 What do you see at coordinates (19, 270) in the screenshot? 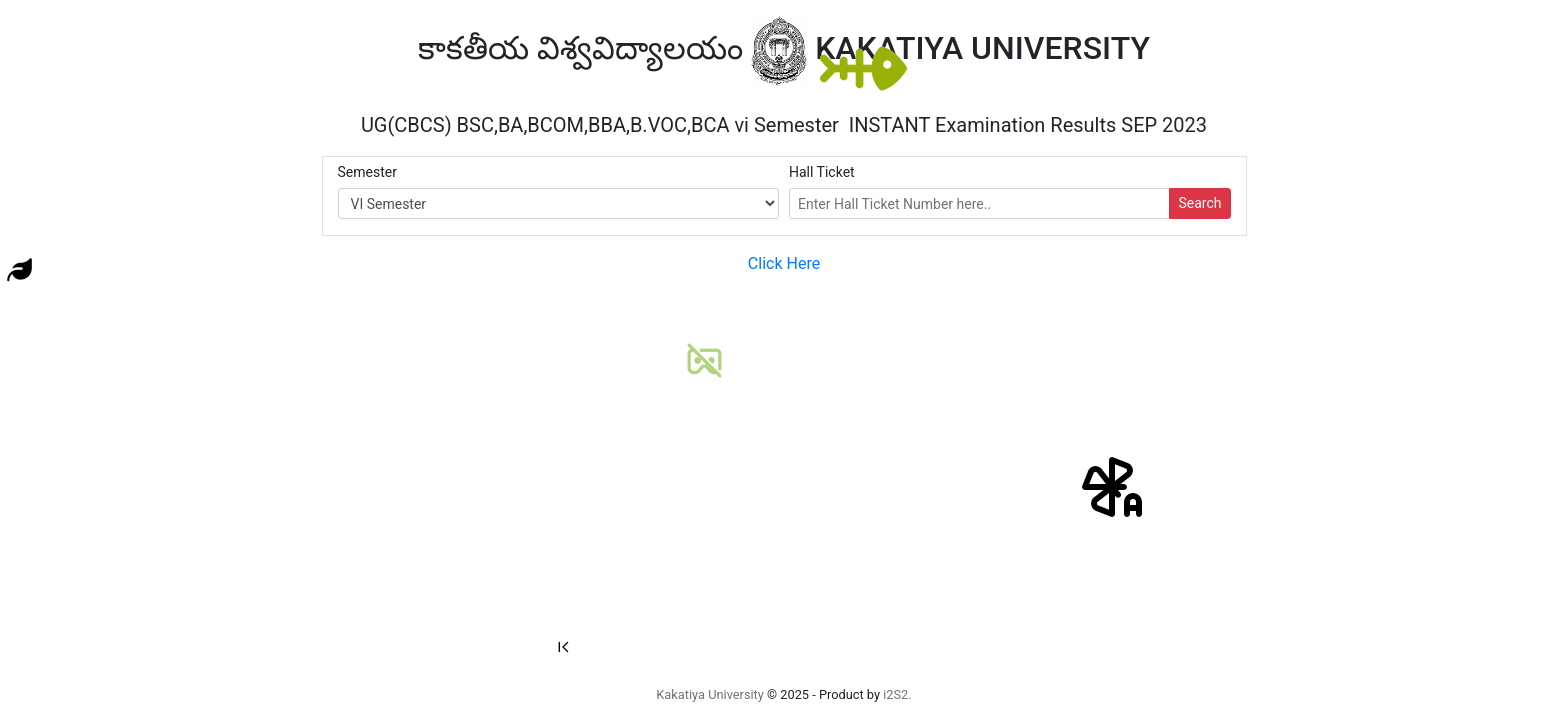
I see `indicates eco-friendly or sustainable option` at bounding box center [19, 270].